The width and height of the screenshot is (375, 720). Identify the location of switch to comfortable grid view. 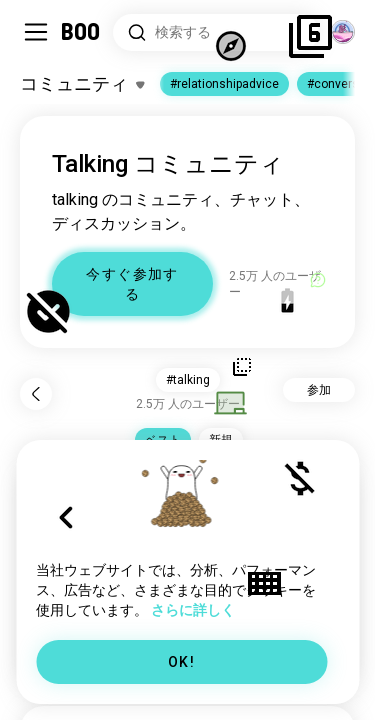
(263, 583).